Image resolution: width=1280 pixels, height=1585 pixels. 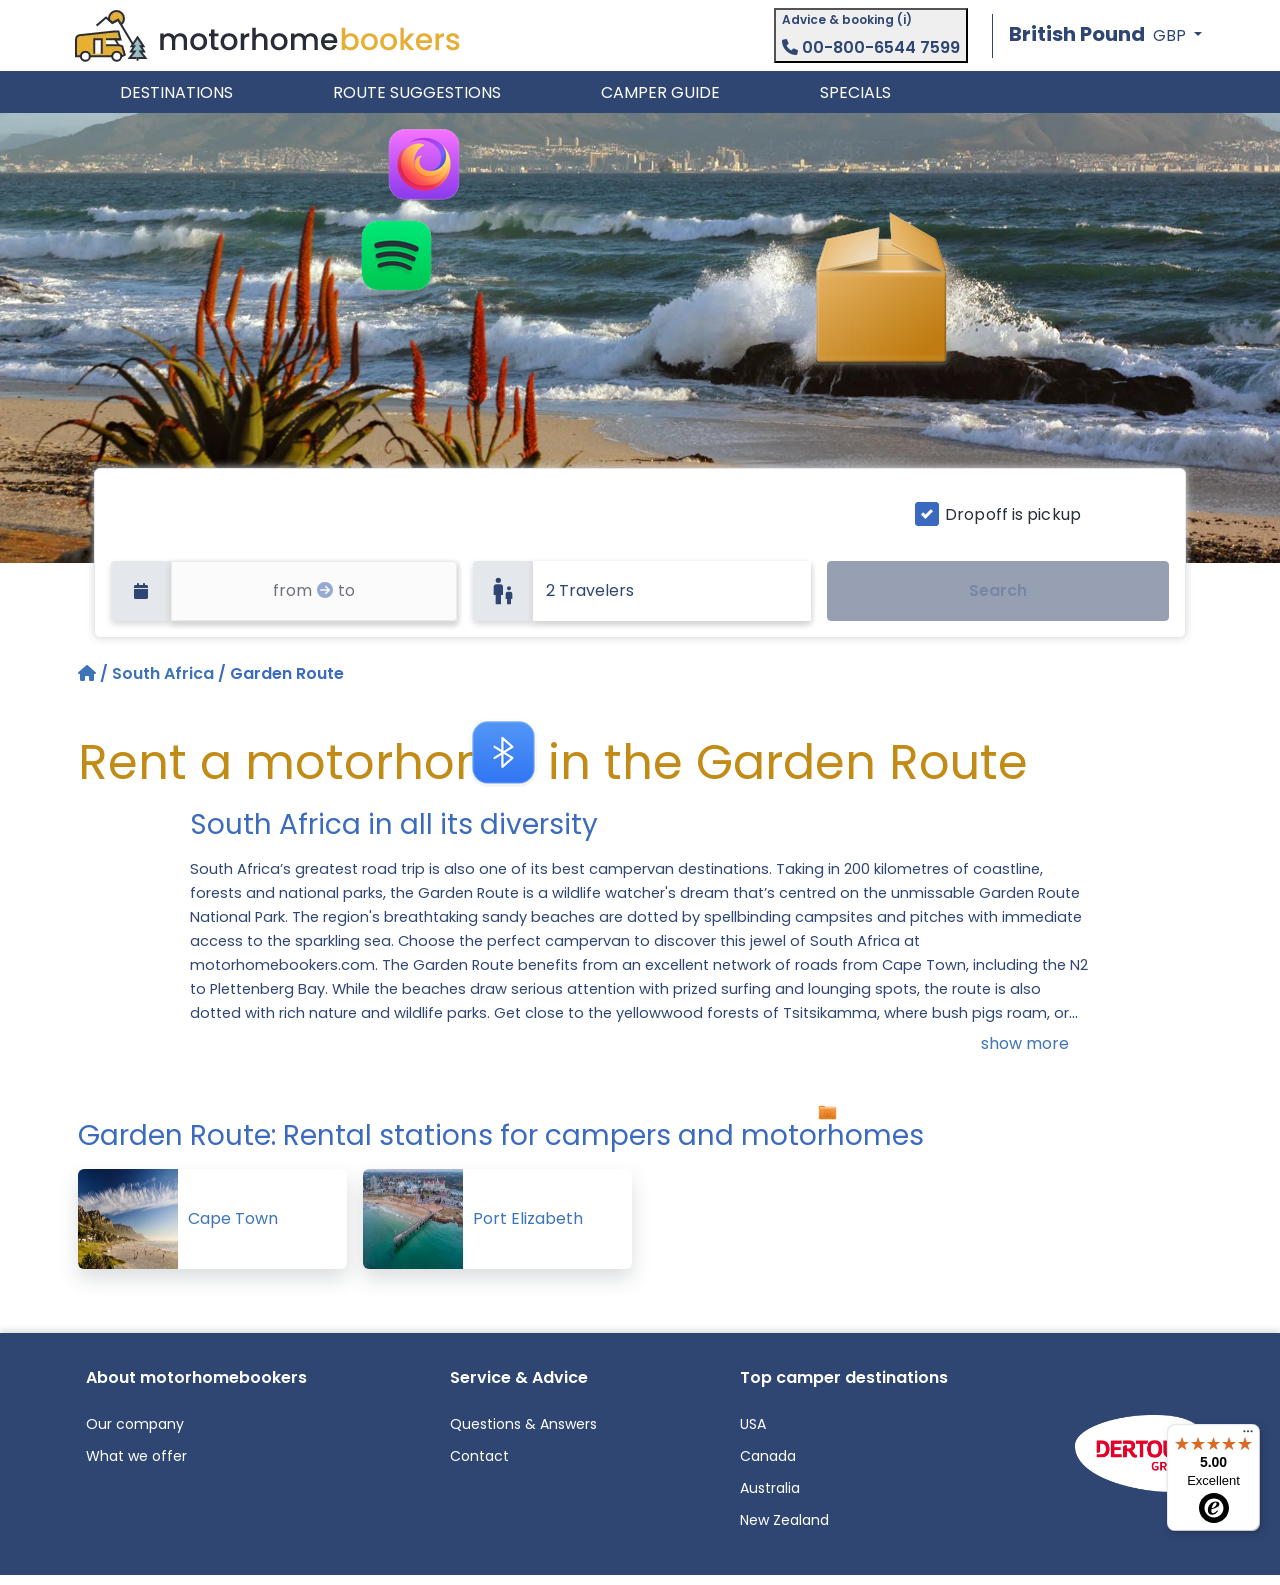 What do you see at coordinates (396, 255) in the screenshot?
I see `open Spotify music streaming app` at bounding box center [396, 255].